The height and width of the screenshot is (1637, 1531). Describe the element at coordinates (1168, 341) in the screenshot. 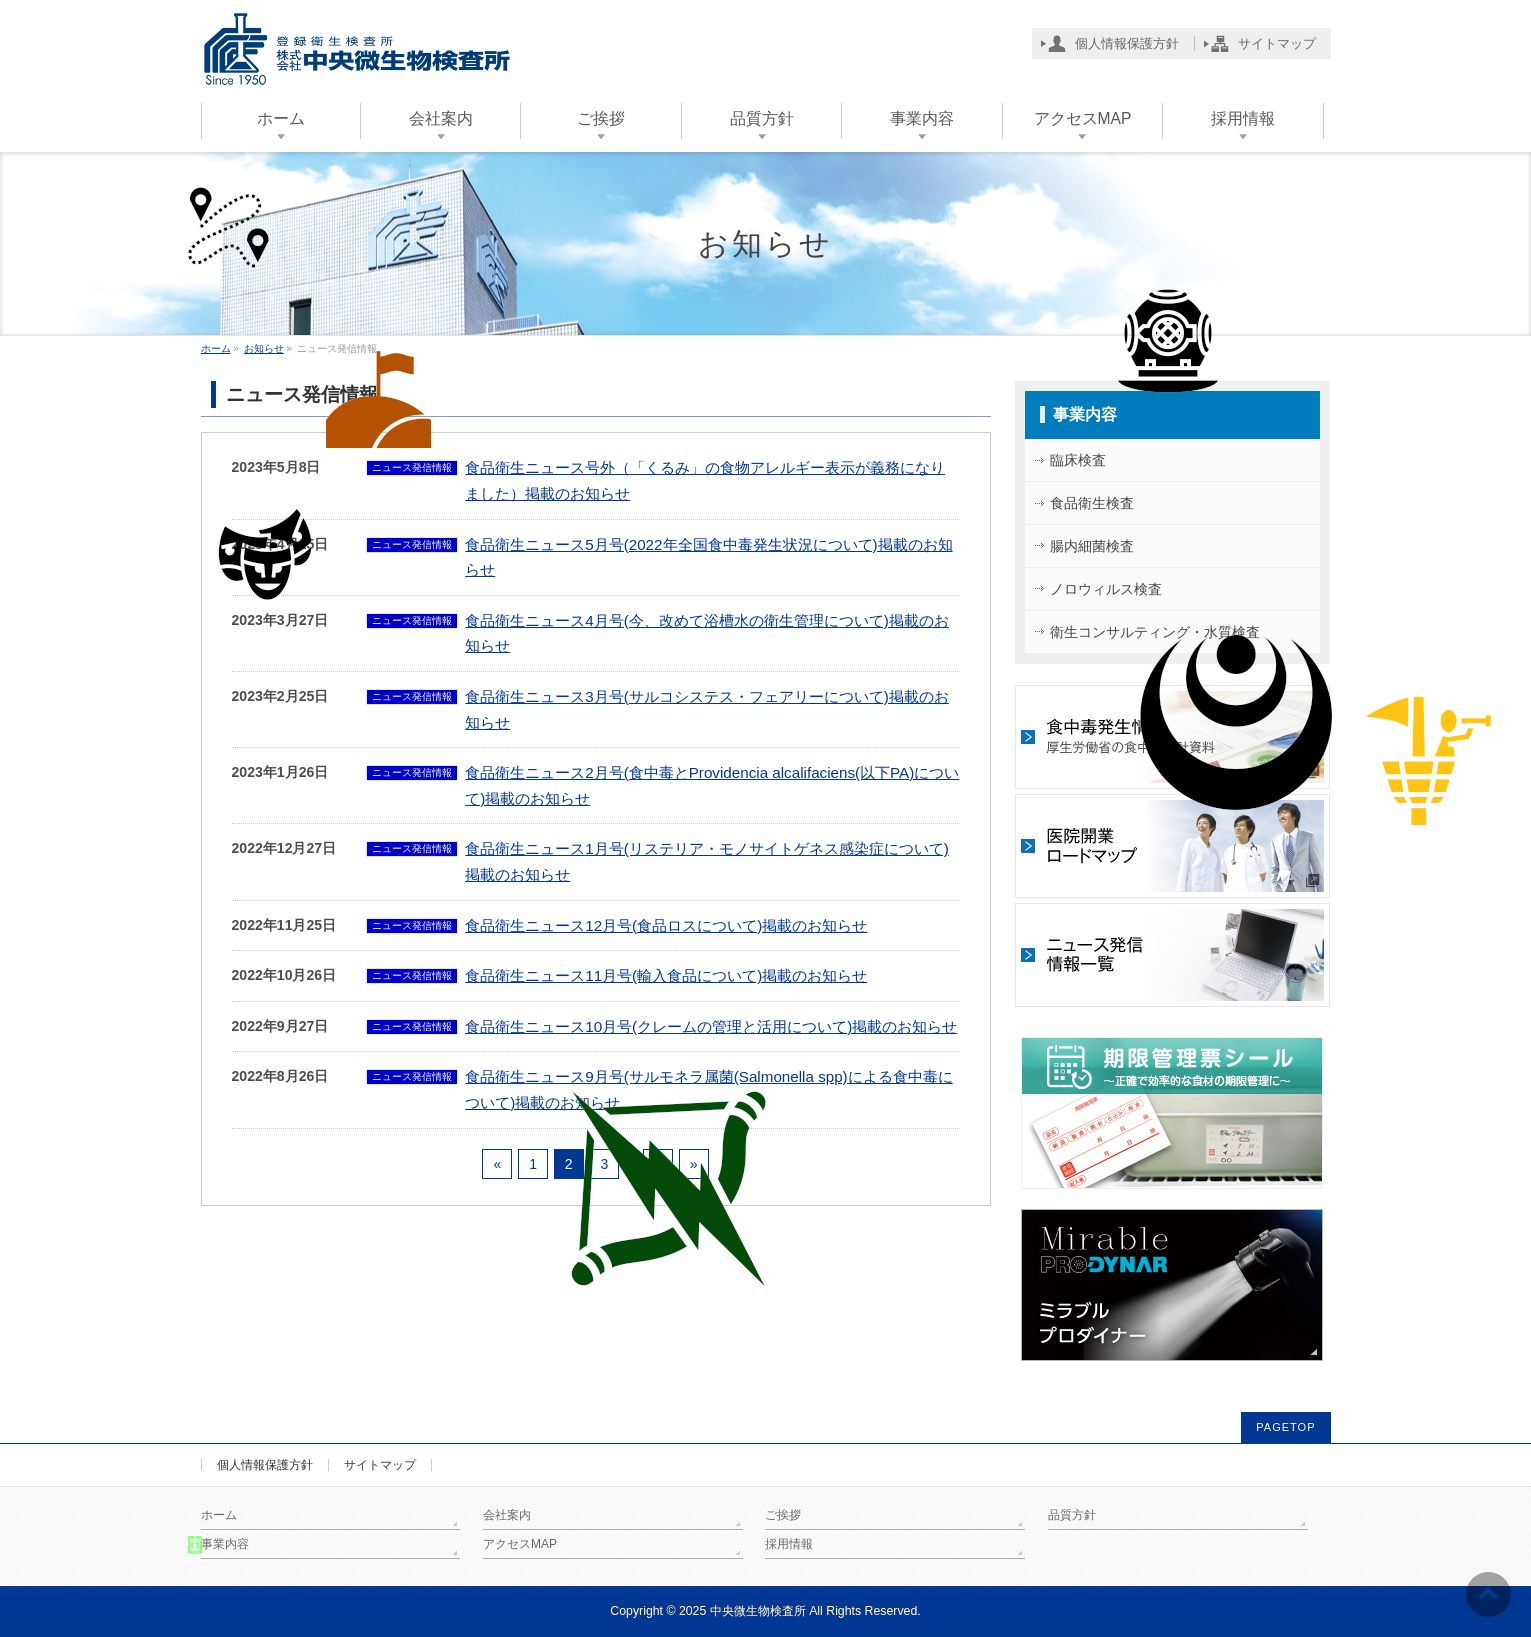

I see `access diving or underwater game mode` at that location.